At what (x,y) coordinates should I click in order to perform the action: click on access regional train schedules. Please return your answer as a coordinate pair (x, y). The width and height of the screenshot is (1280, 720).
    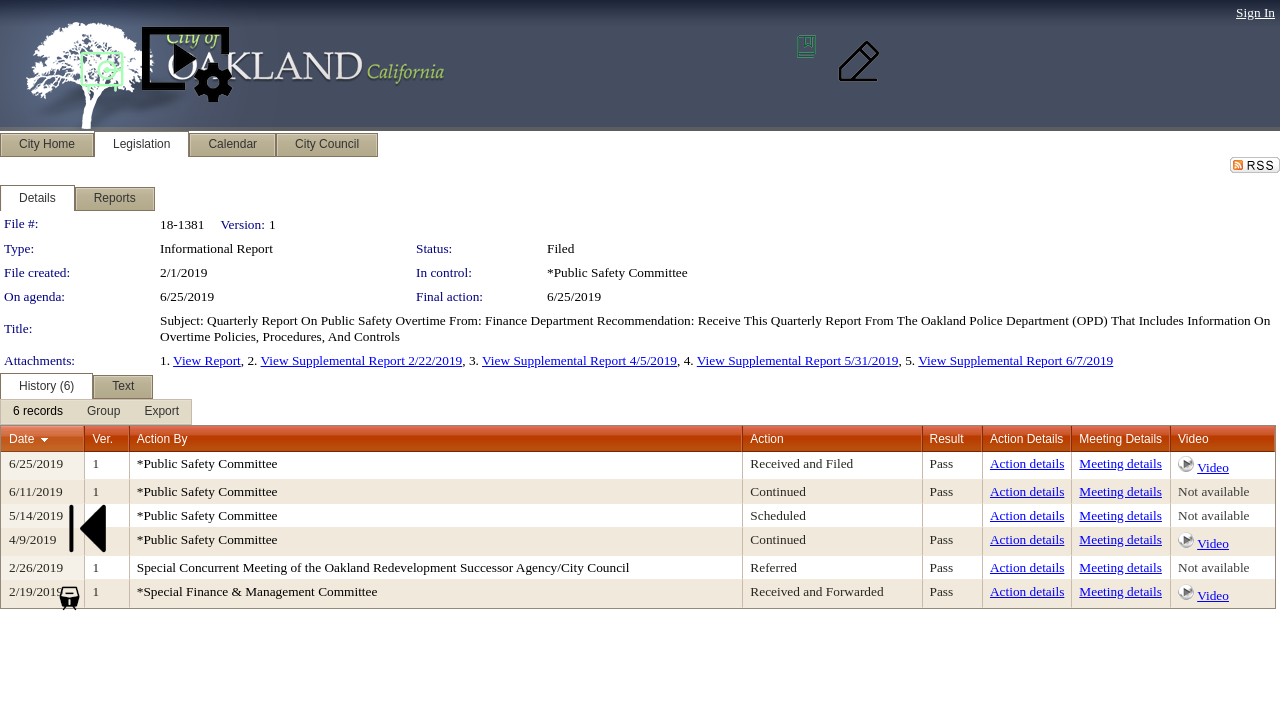
    Looking at the image, I should click on (69, 597).